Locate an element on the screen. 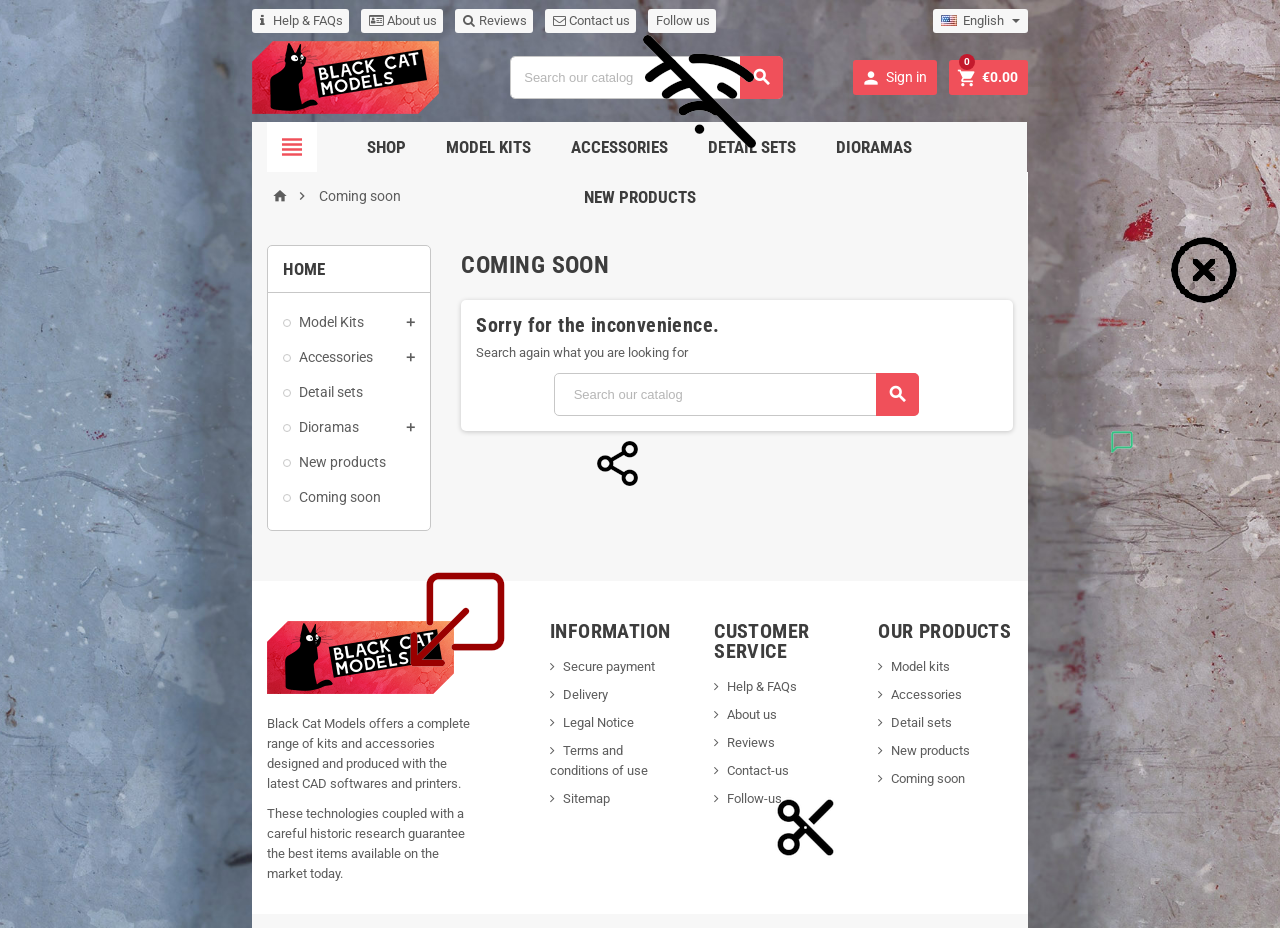 This screenshot has height=928, width=1280. share content with others is located at coordinates (617, 463).